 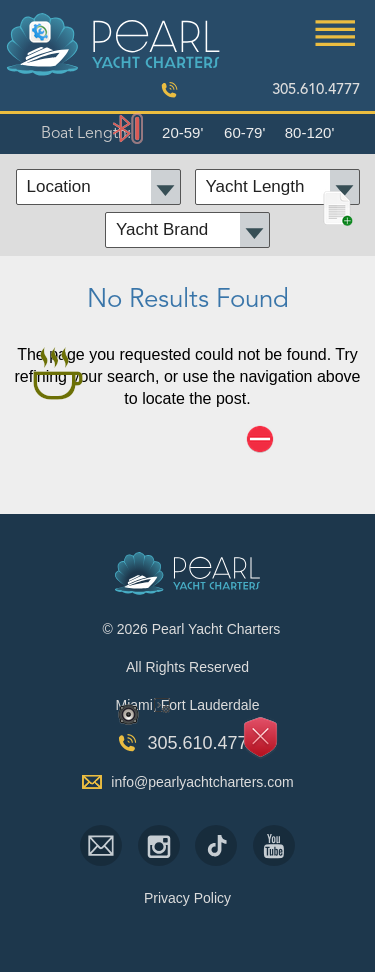 What do you see at coordinates (58, 375) in the screenshot?
I see `caffeine mode is active, preventing sleep` at bounding box center [58, 375].